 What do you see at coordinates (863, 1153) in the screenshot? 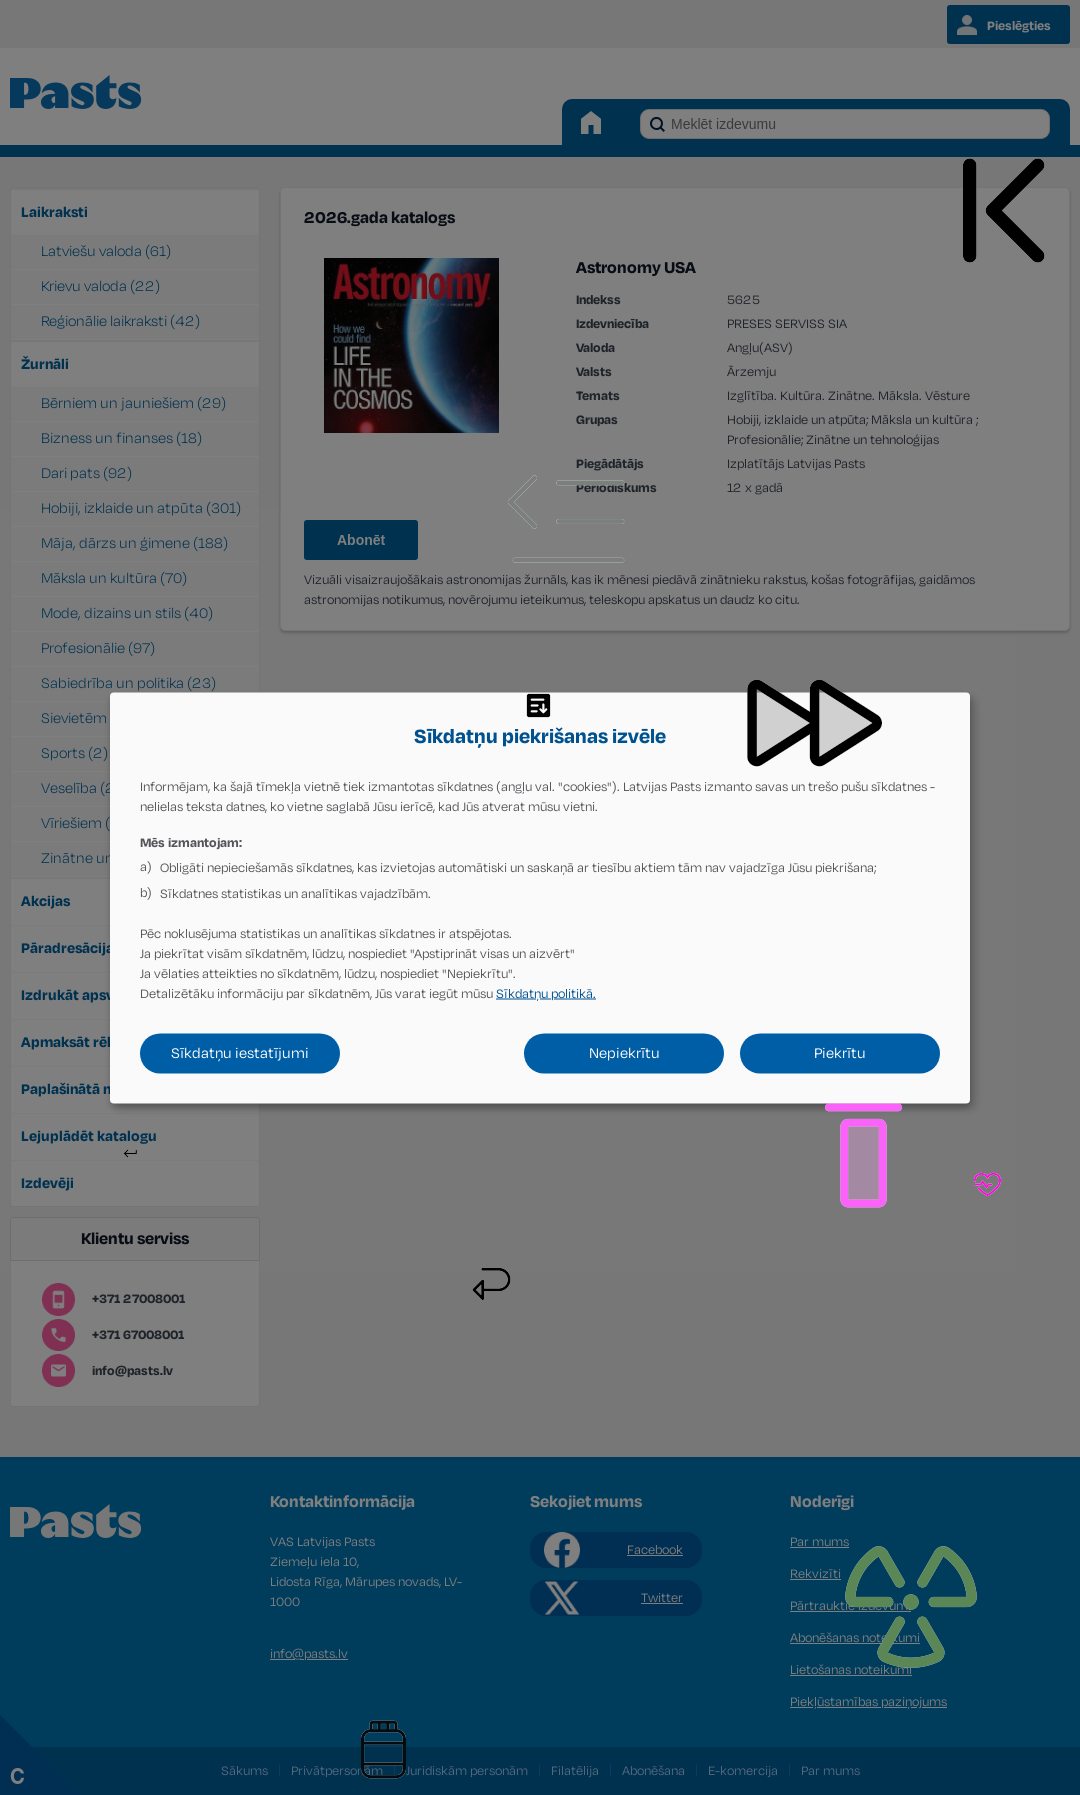
I see `align element to top edge` at bounding box center [863, 1153].